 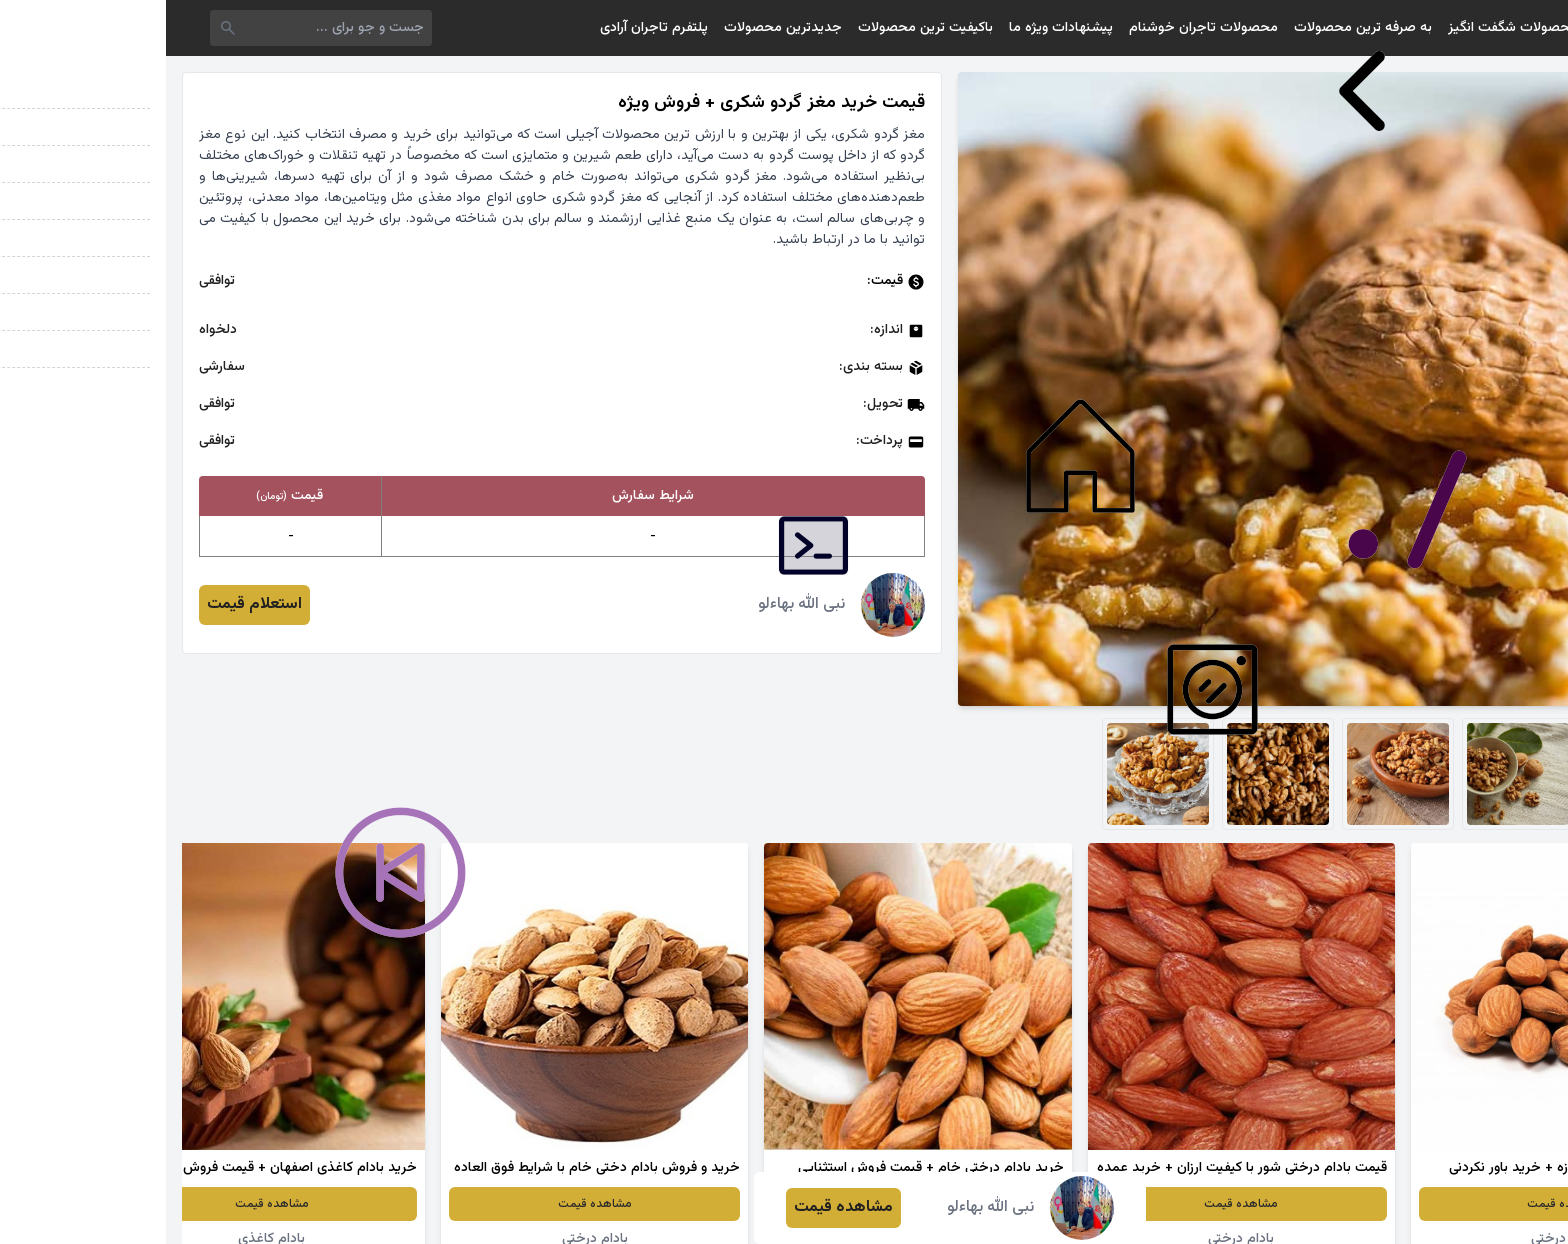 What do you see at coordinates (1212, 689) in the screenshot?
I see `access laundry or appliance controls` at bounding box center [1212, 689].